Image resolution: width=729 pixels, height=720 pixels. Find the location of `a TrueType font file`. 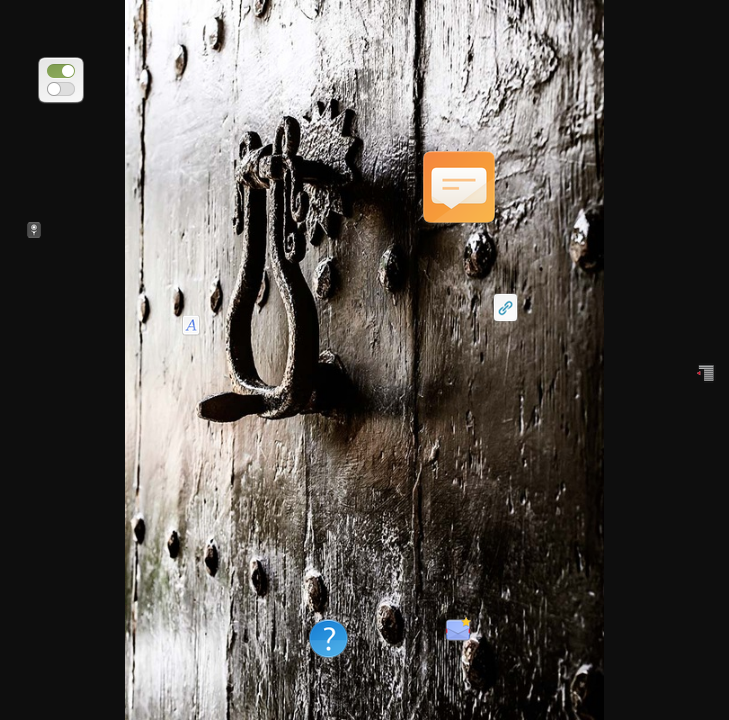

a TrueType font file is located at coordinates (191, 325).